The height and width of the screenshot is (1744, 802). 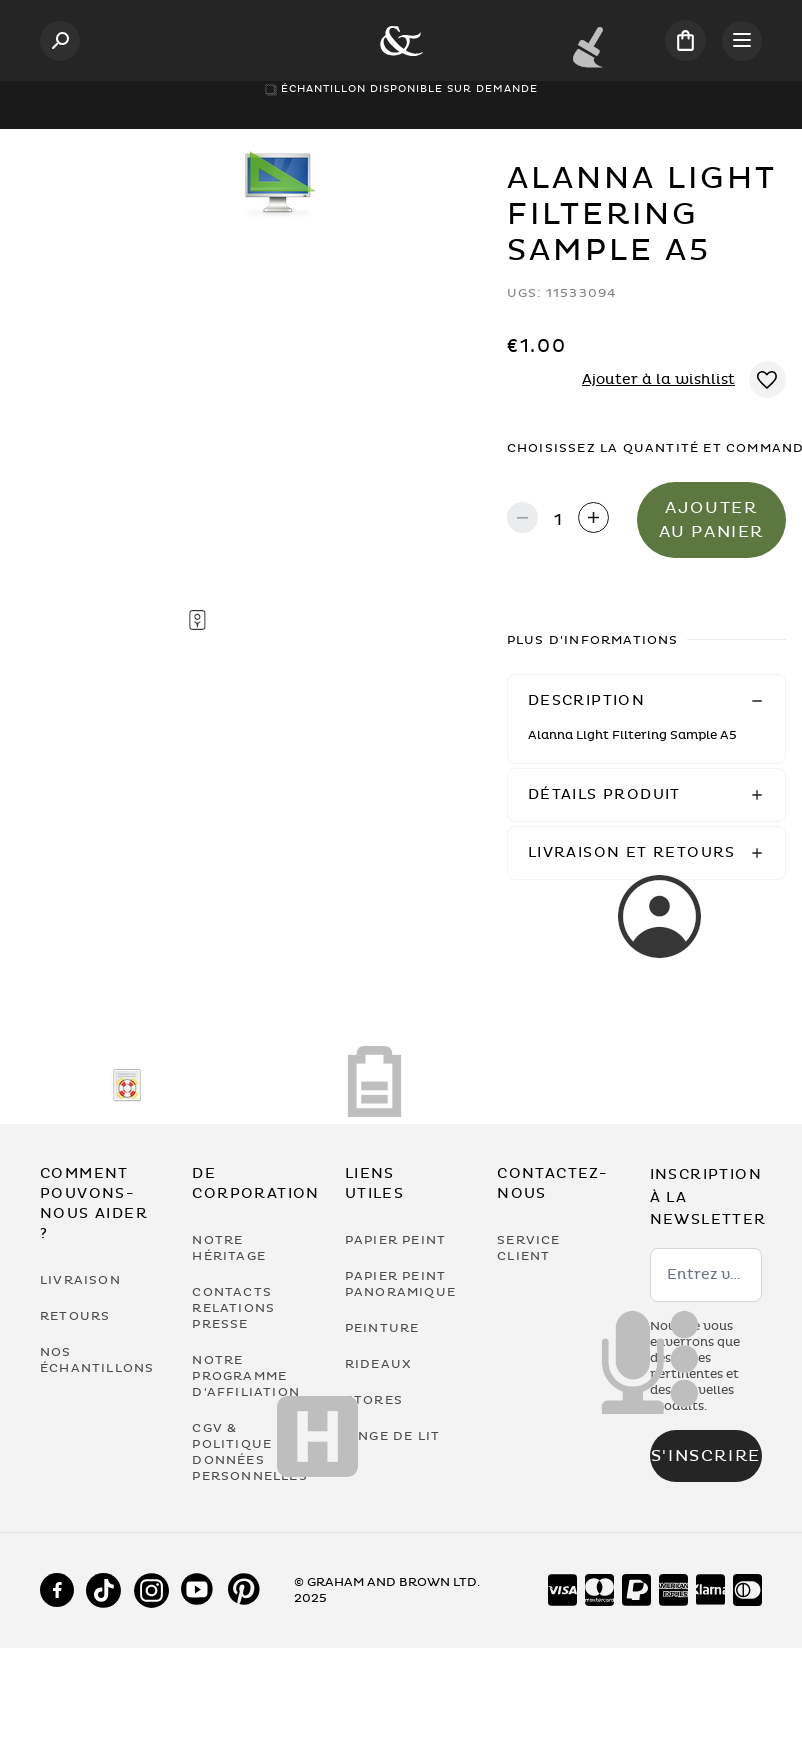 I want to click on indicates HSPA mobile network connection, so click(x=317, y=1436).